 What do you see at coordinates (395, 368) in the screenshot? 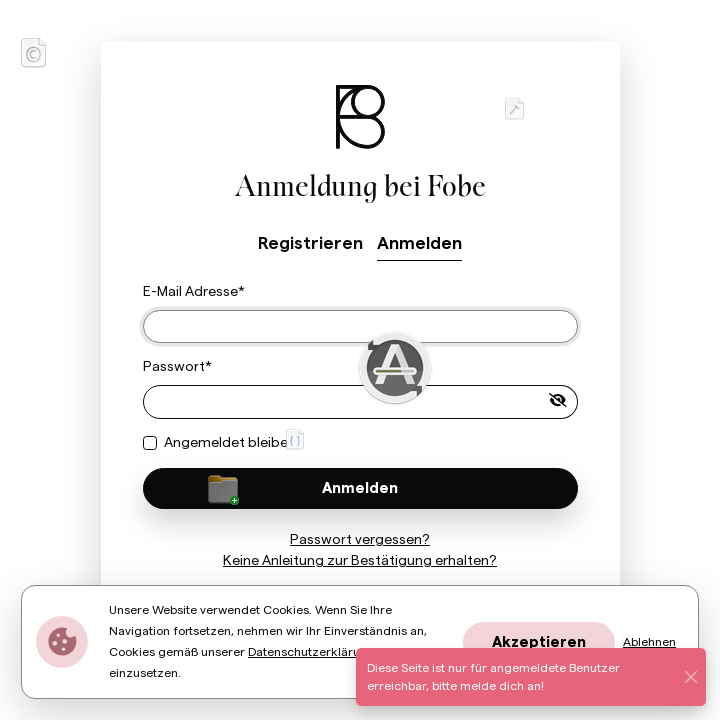
I see `open the software updater application` at bounding box center [395, 368].